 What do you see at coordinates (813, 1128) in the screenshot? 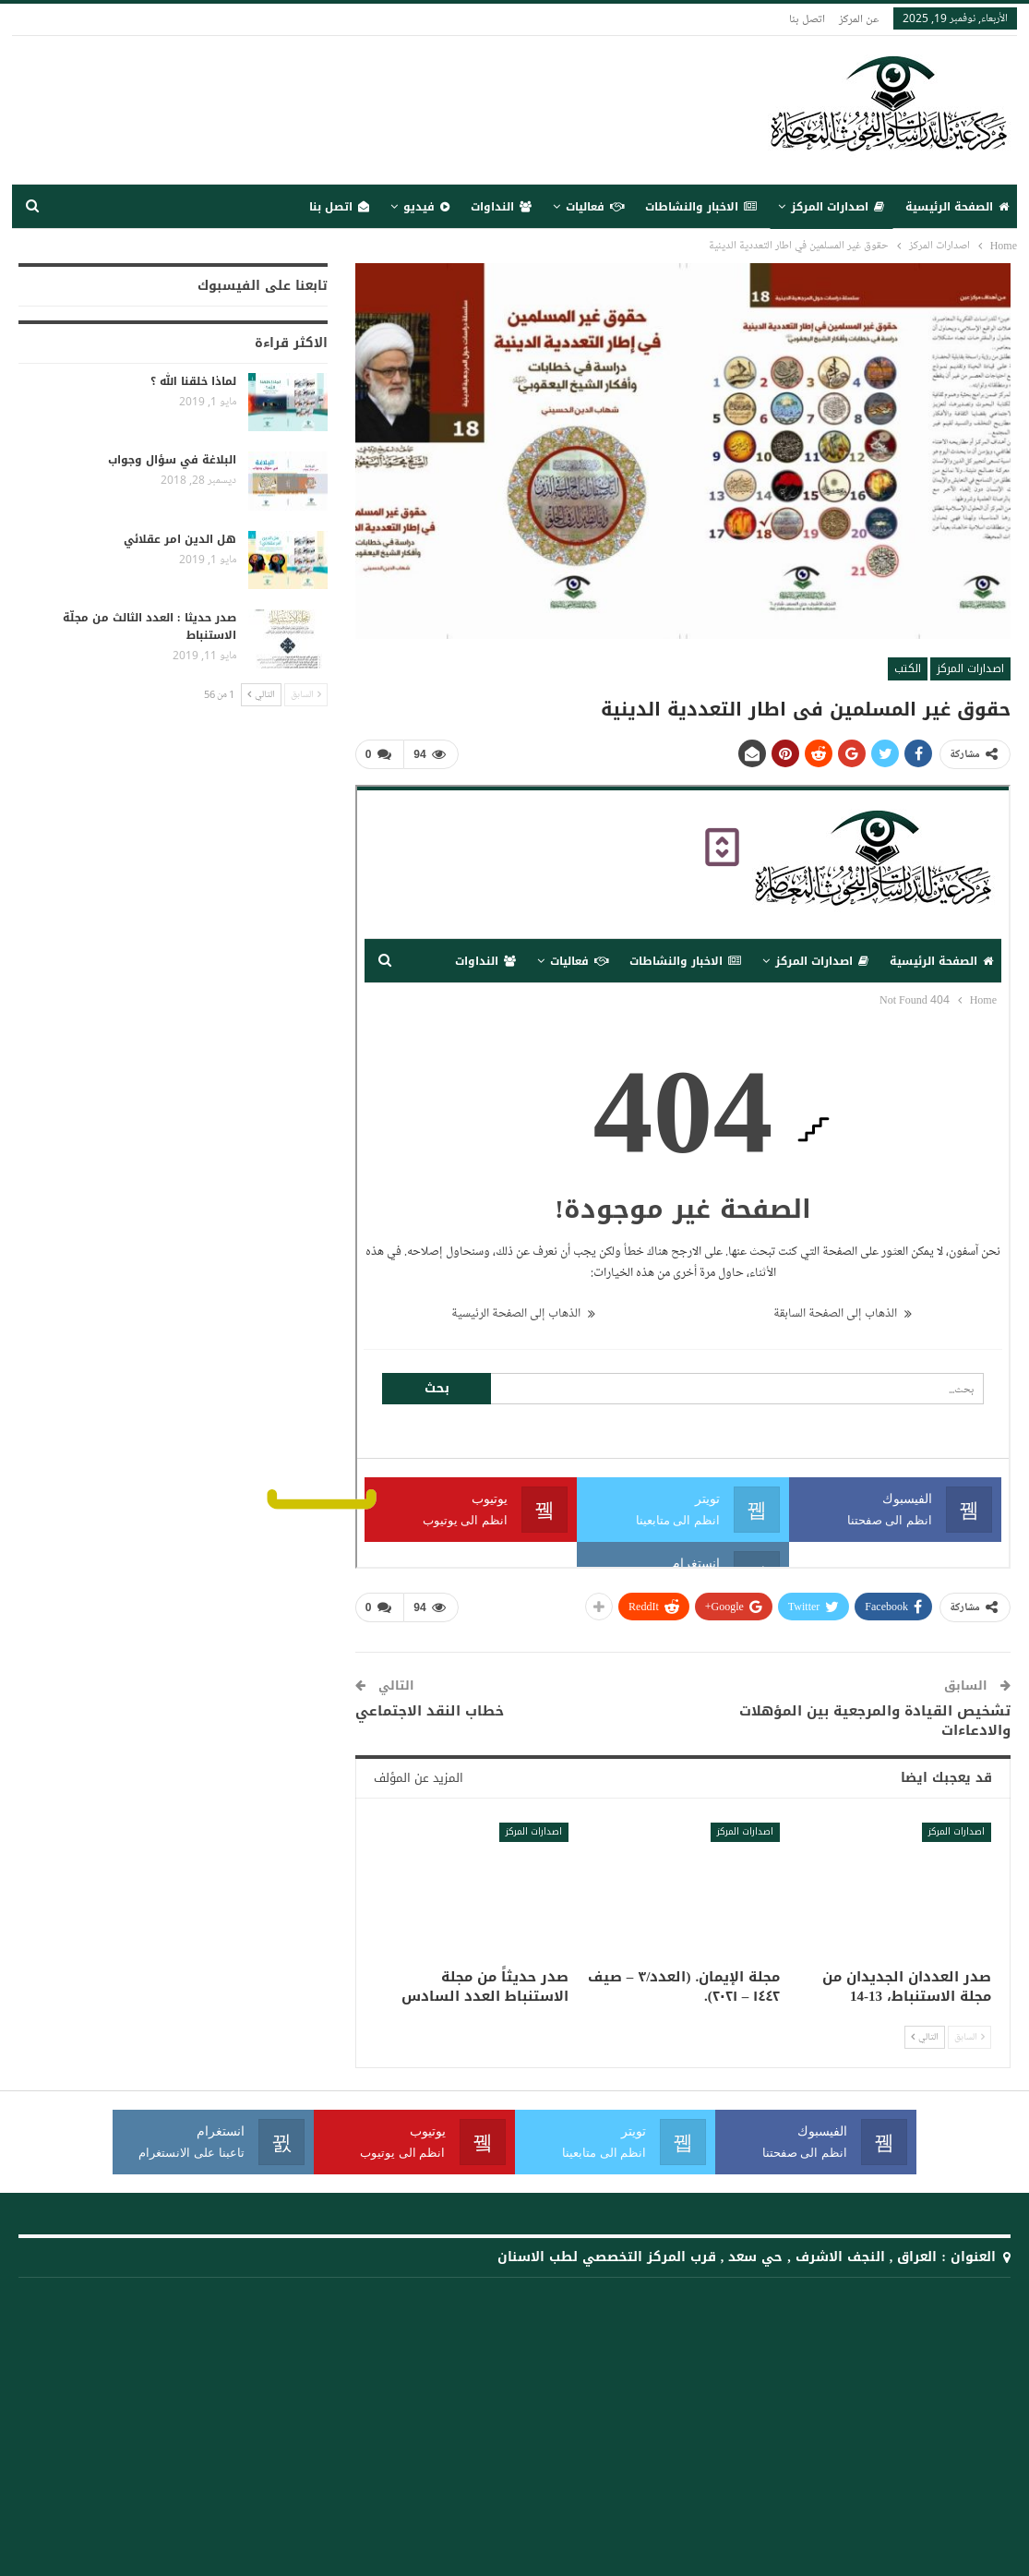
I see `indicates stairs or stairway access` at bounding box center [813, 1128].